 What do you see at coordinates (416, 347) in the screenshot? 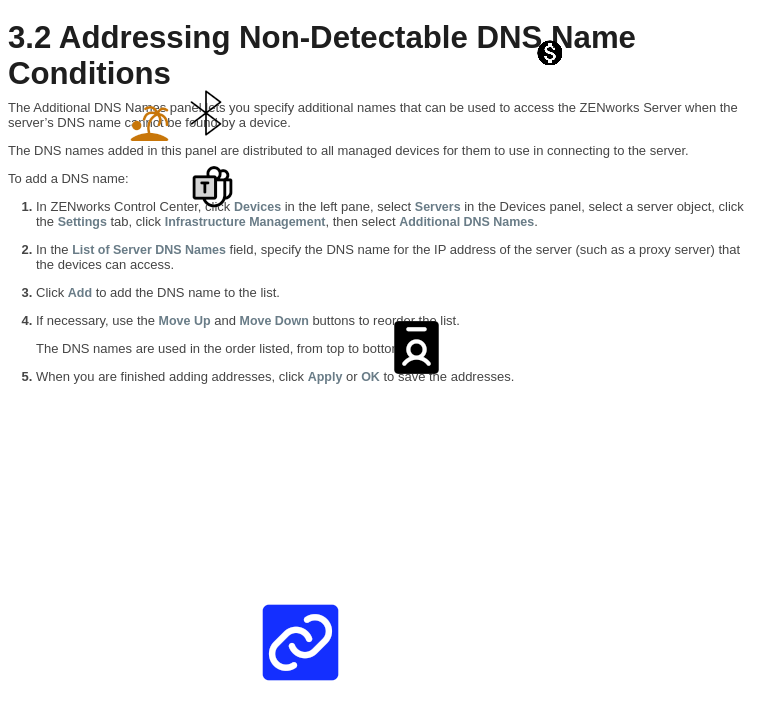
I see `view your identification or profile badge` at bounding box center [416, 347].